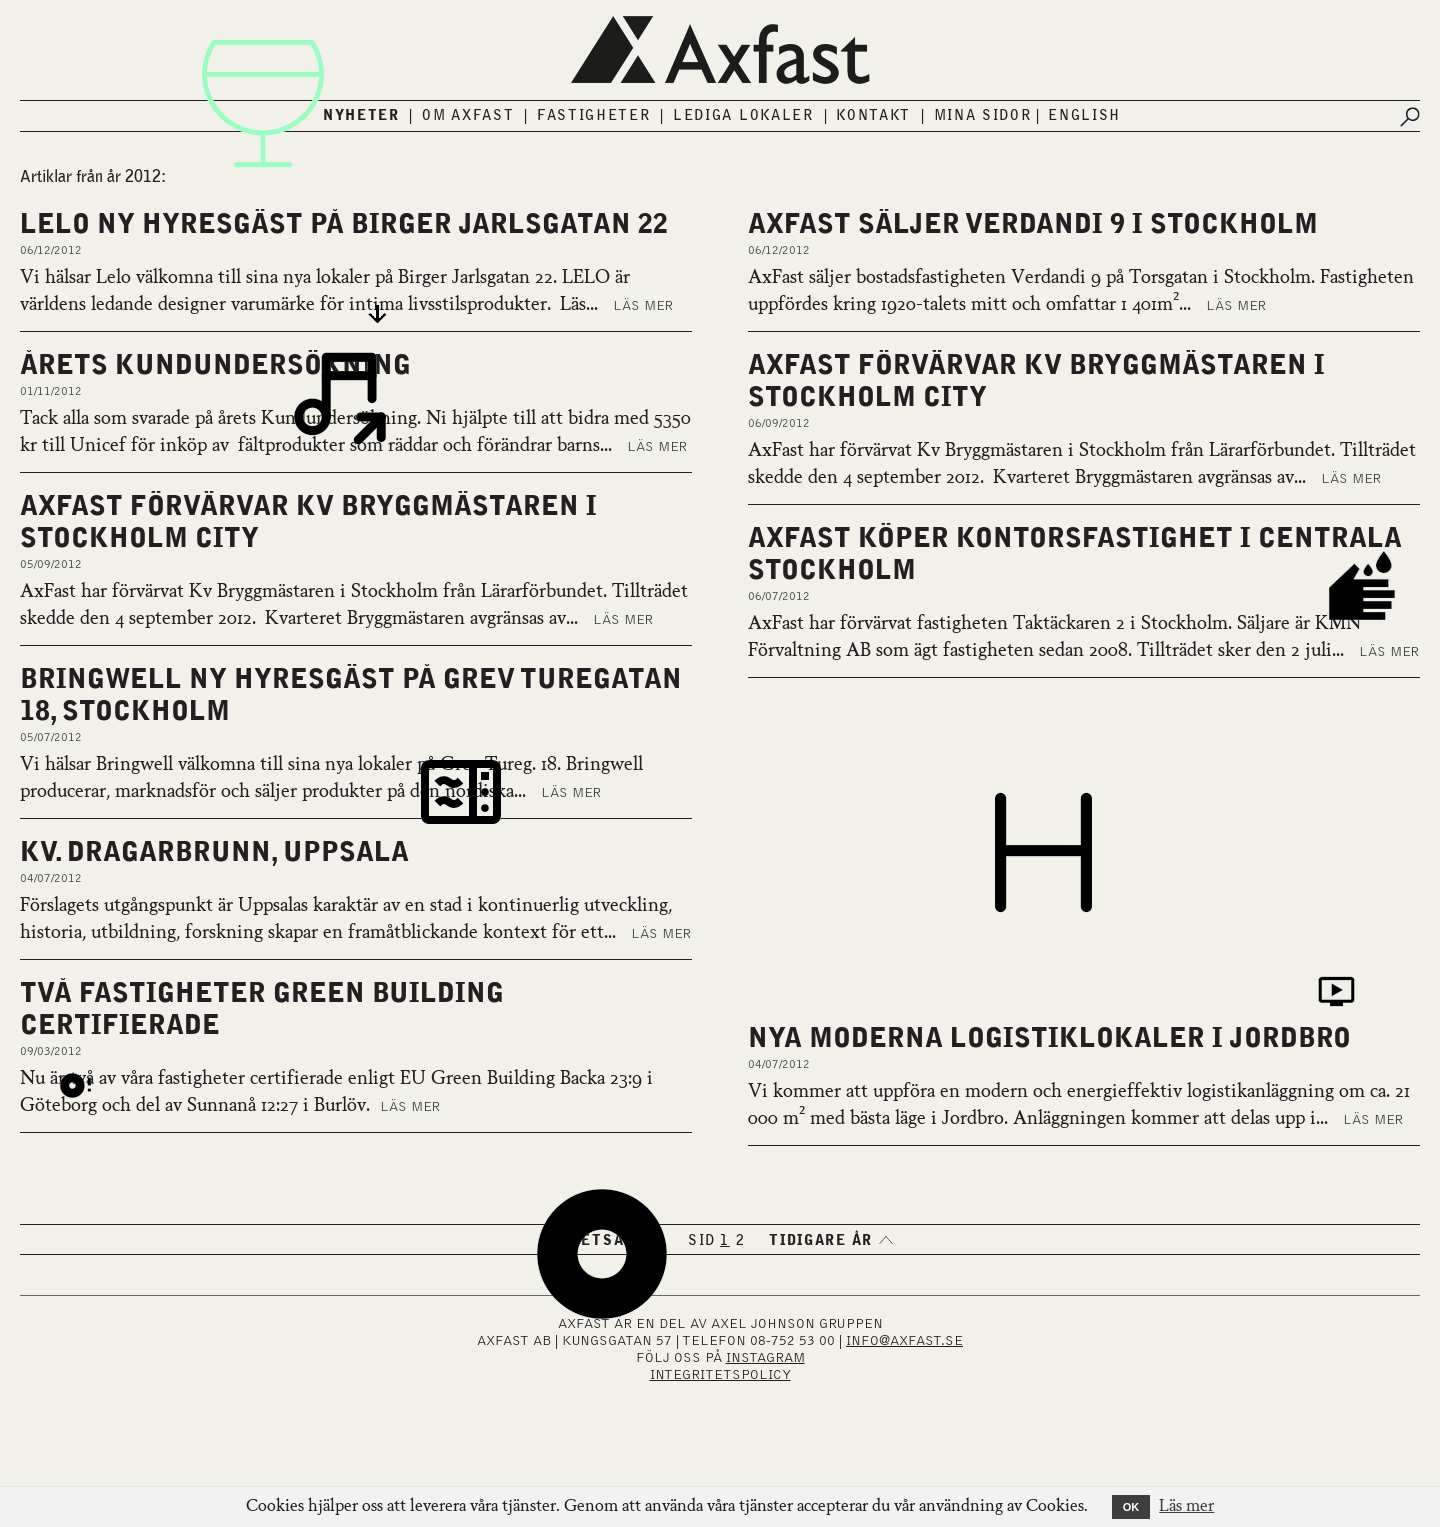 The height and width of the screenshot is (1527, 1440). What do you see at coordinates (1336, 991) in the screenshot?
I see `access on-demand video content` at bounding box center [1336, 991].